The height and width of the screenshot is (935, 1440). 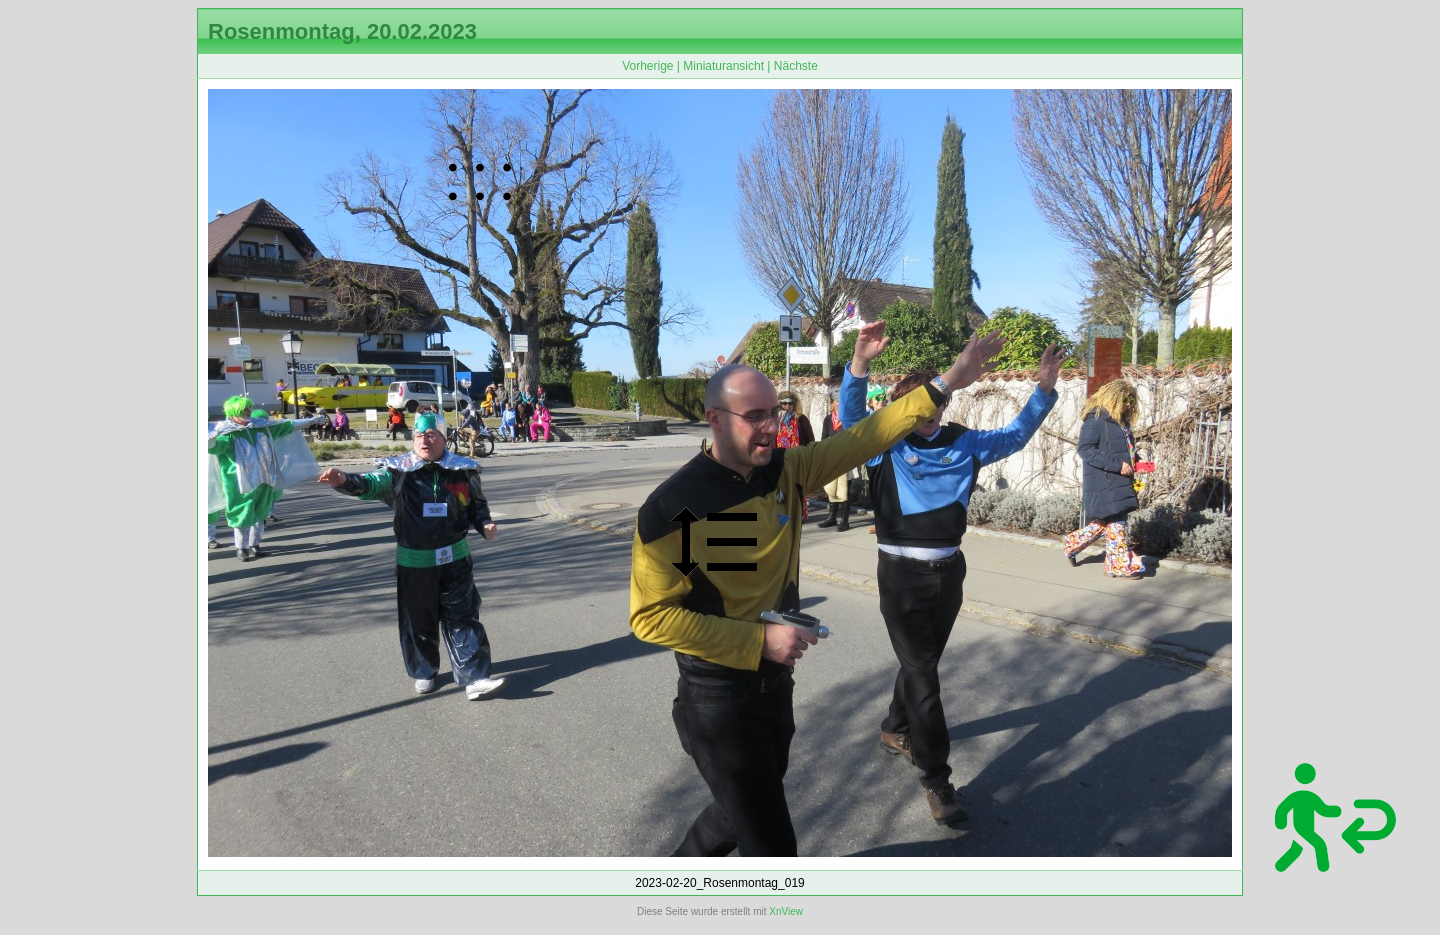 What do you see at coordinates (480, 182) in the screenshot?
I see `drag to reorder items` at bounding box center [480, 182].